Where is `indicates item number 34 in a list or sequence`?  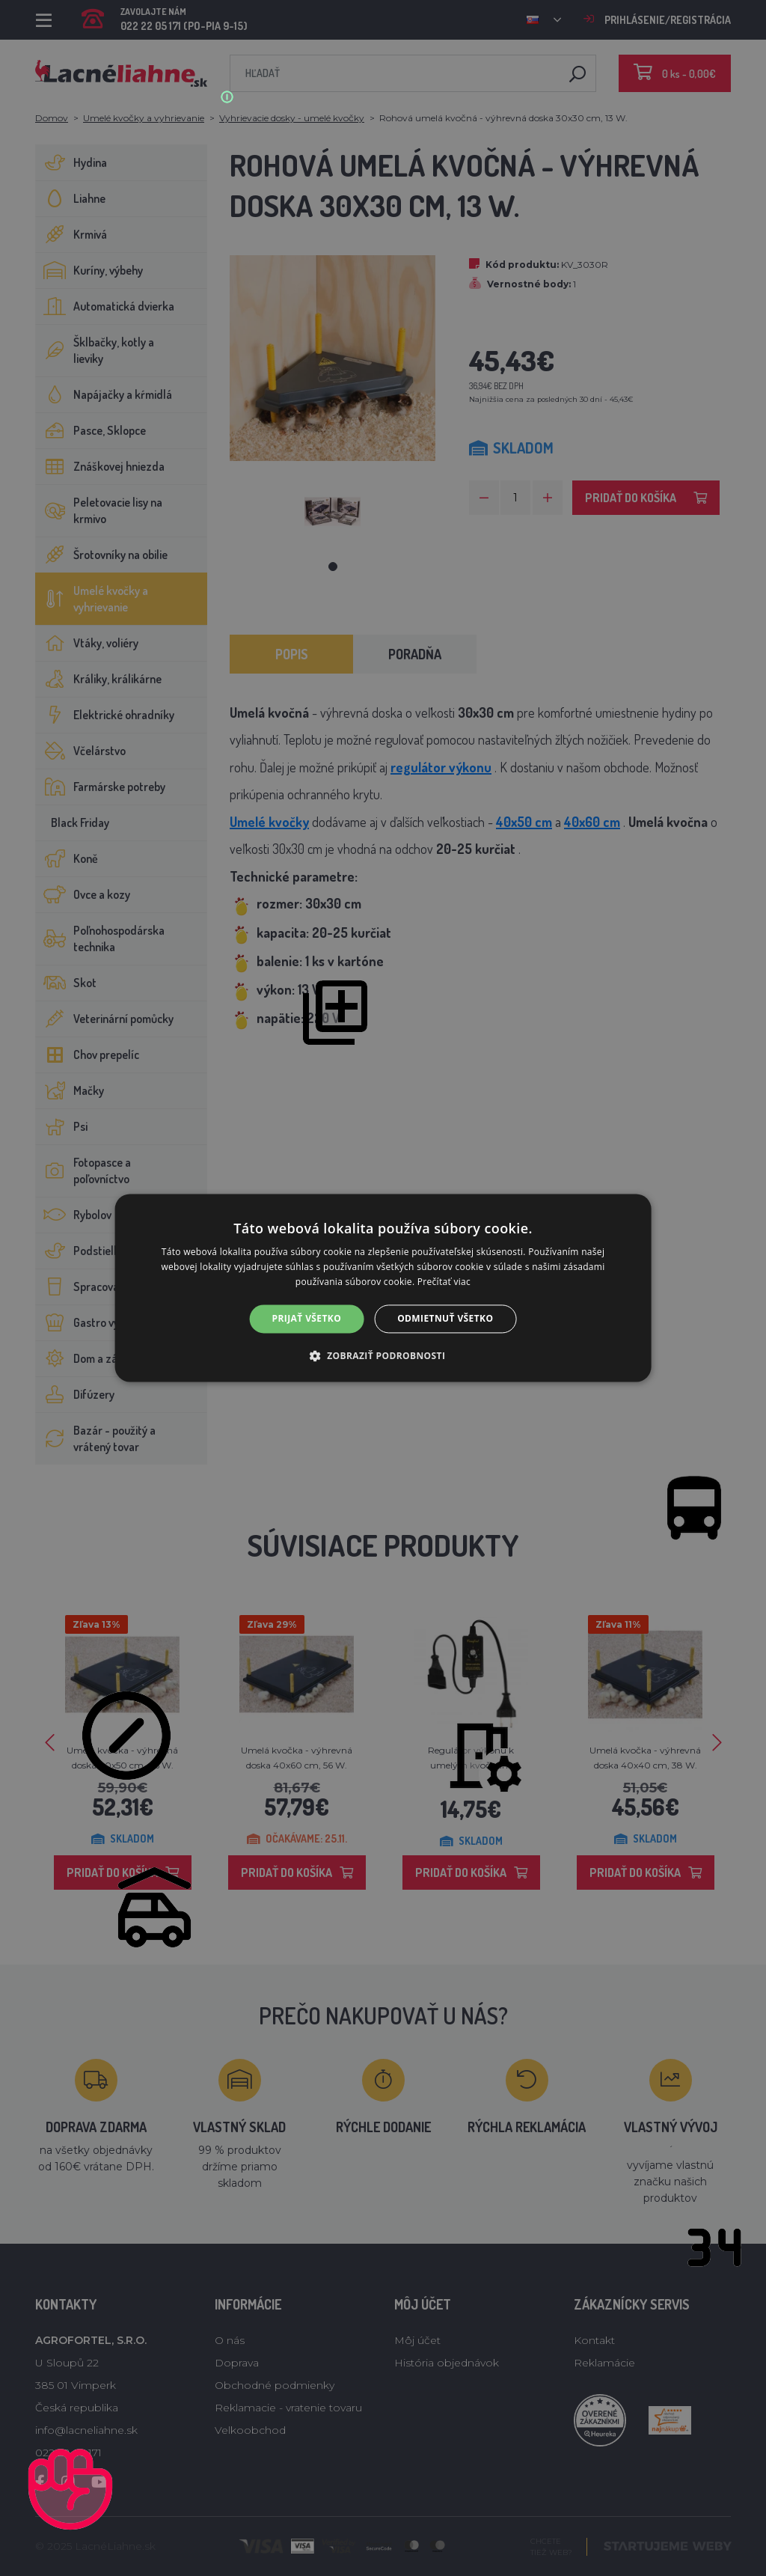
indicates item number 34 in a list or sequence is located at coordinates (714, 2247).